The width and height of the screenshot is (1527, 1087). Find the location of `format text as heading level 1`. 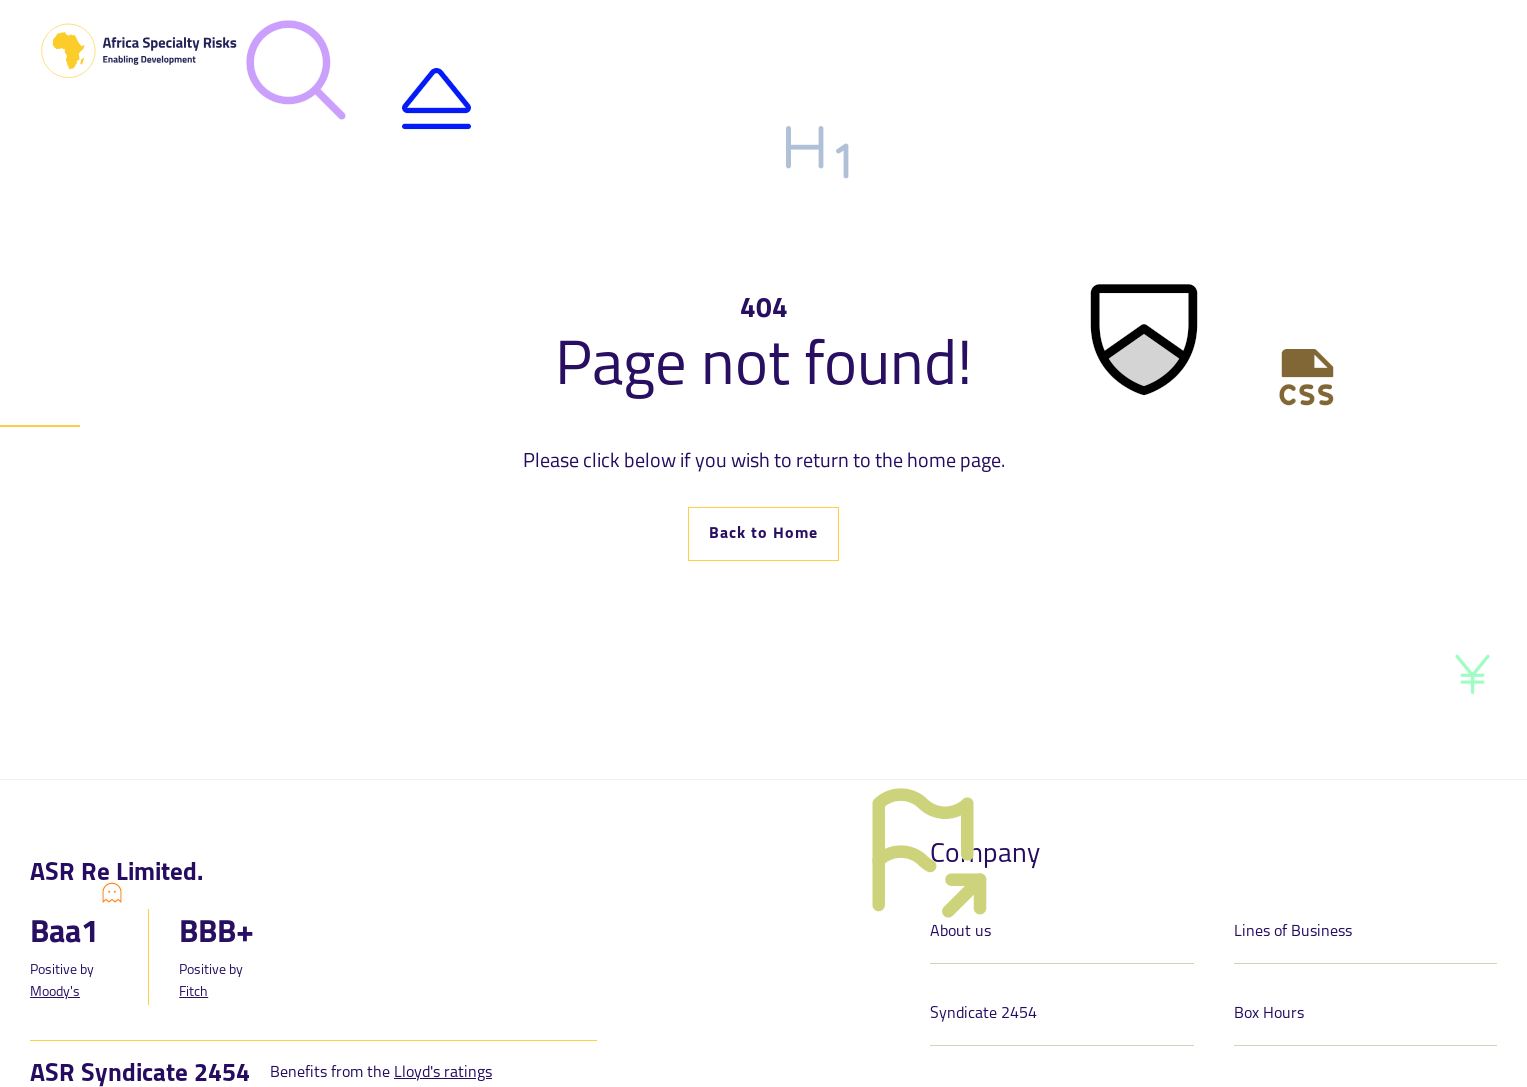

format text as heading level 1 is located at coordinates (816, 151).